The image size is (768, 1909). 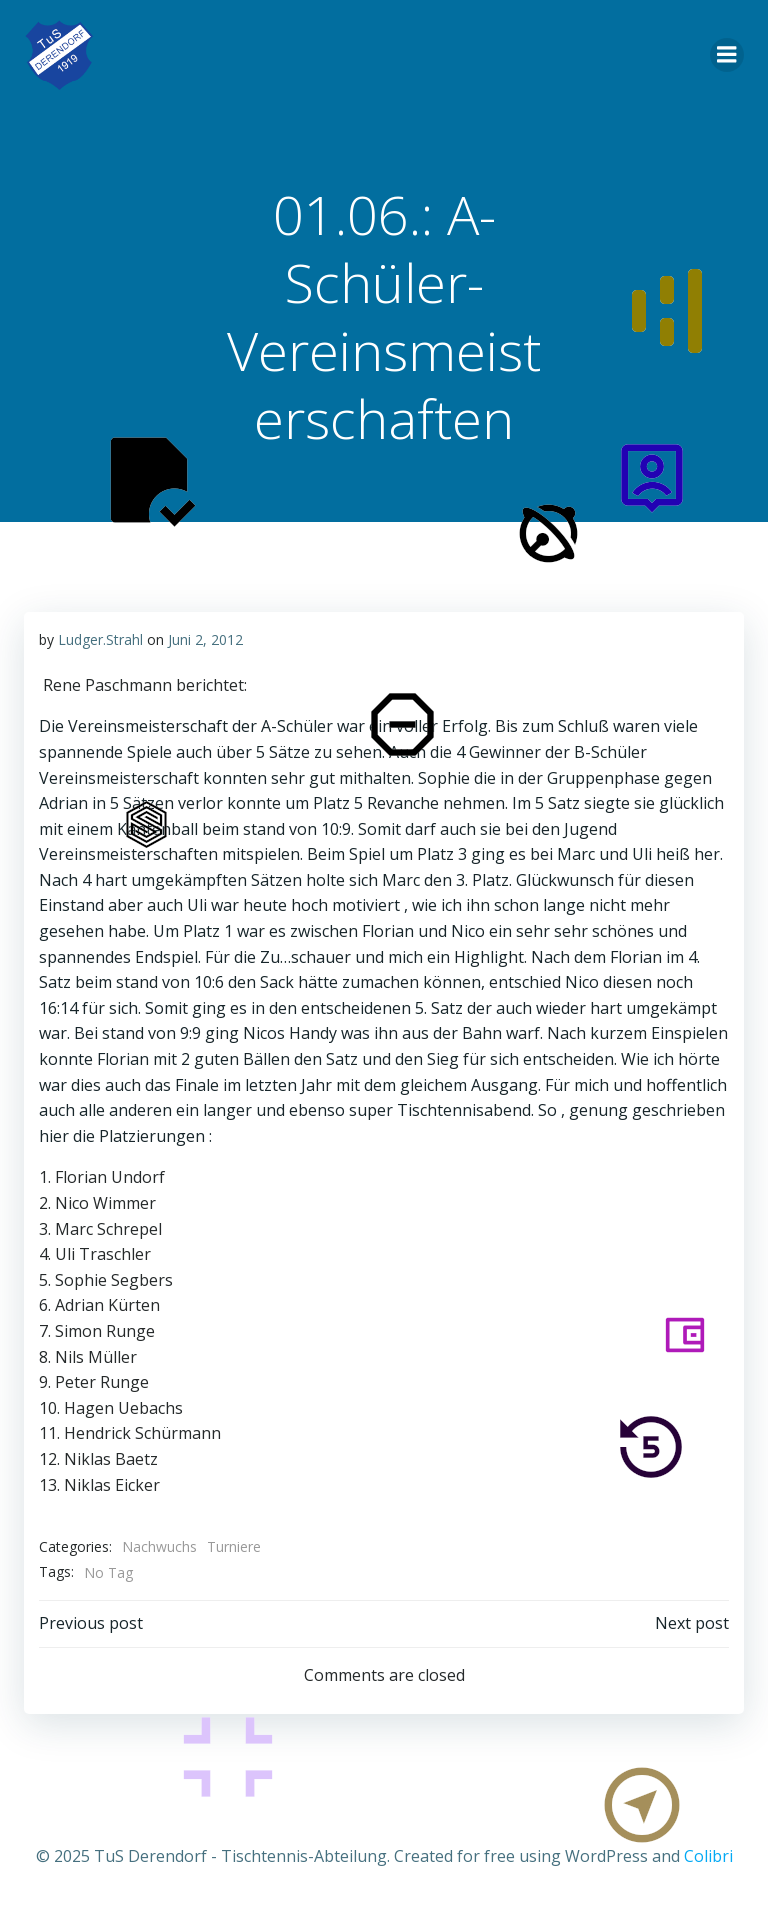 What do you see at coordinates (642, 1805) in the screenshot?
I see `explore or discover nearby places` at bounding box center [642, 1805].